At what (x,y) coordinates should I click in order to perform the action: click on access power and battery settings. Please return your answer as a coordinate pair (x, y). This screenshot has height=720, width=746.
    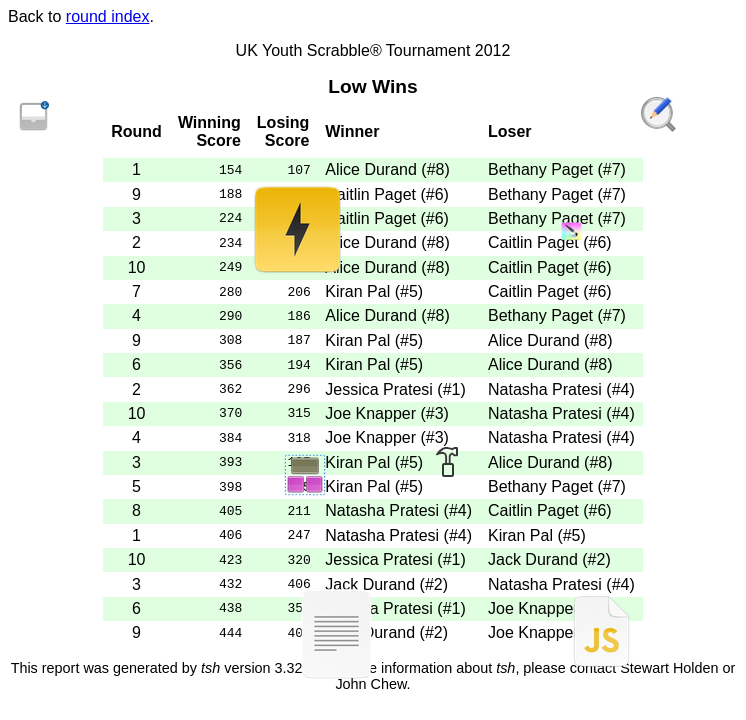
    Looking at the image, I should click on (297, 229).